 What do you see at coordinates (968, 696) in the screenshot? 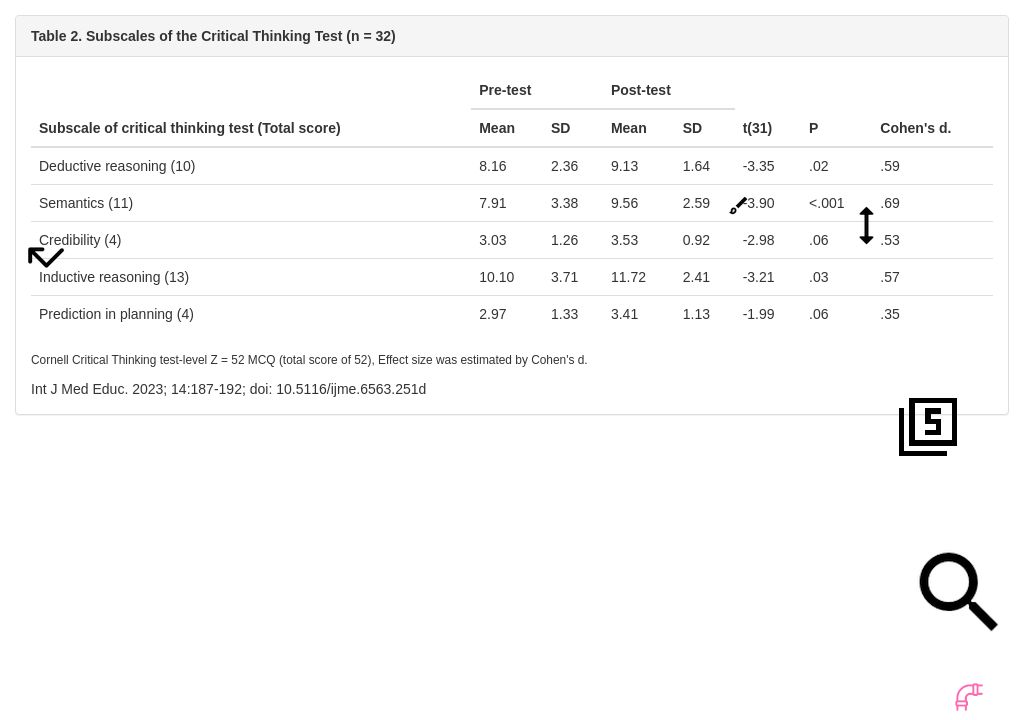
I see `plumbing or pipe system settings` at bounding box center [968, 696].